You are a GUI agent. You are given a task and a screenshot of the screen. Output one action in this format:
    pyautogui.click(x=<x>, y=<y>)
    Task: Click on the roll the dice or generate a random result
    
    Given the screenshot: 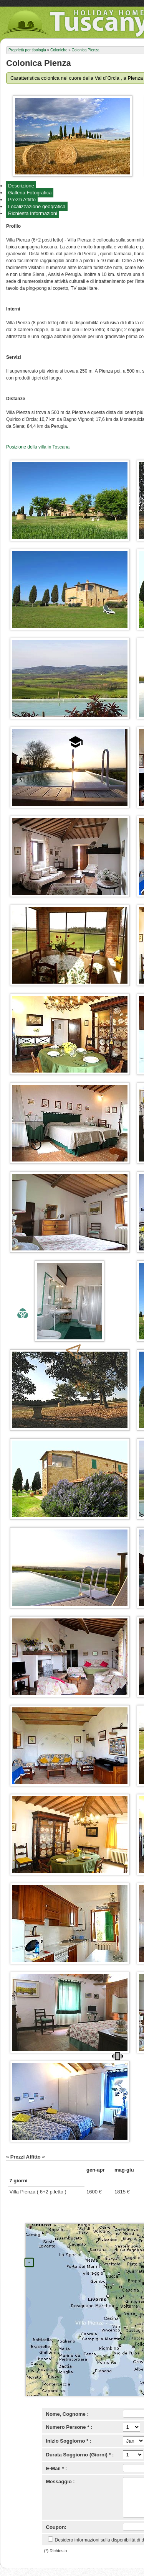 What is the action you would take?
    pyautogui.click(x=29, y=2262)
    